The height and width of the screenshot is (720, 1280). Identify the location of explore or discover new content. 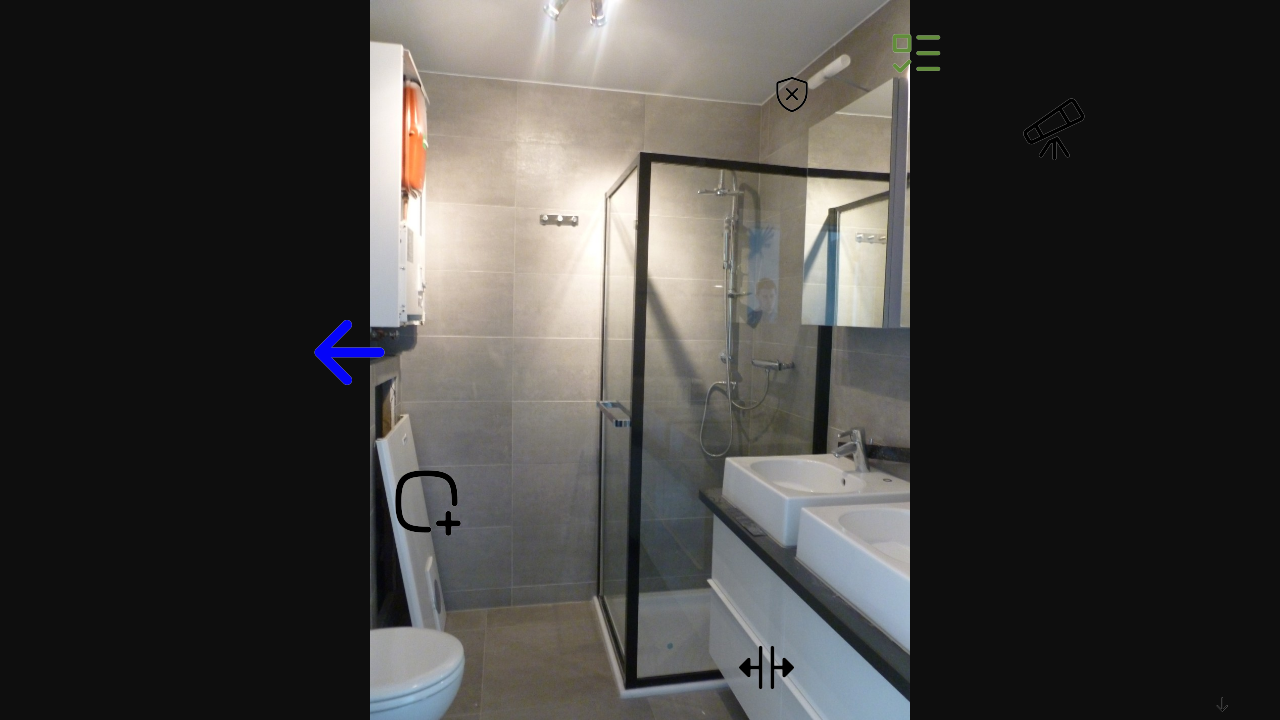
(1055, 128).